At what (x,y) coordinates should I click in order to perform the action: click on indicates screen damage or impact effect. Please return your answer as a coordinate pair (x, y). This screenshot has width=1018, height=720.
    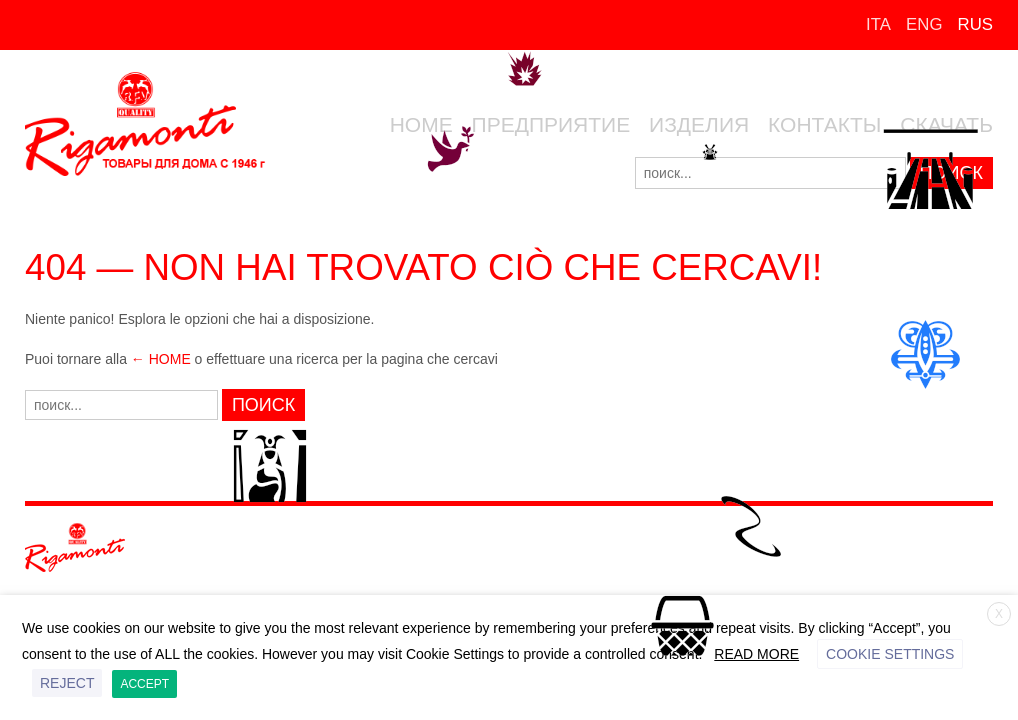
    Looking at the image, I should click on (524, 68).